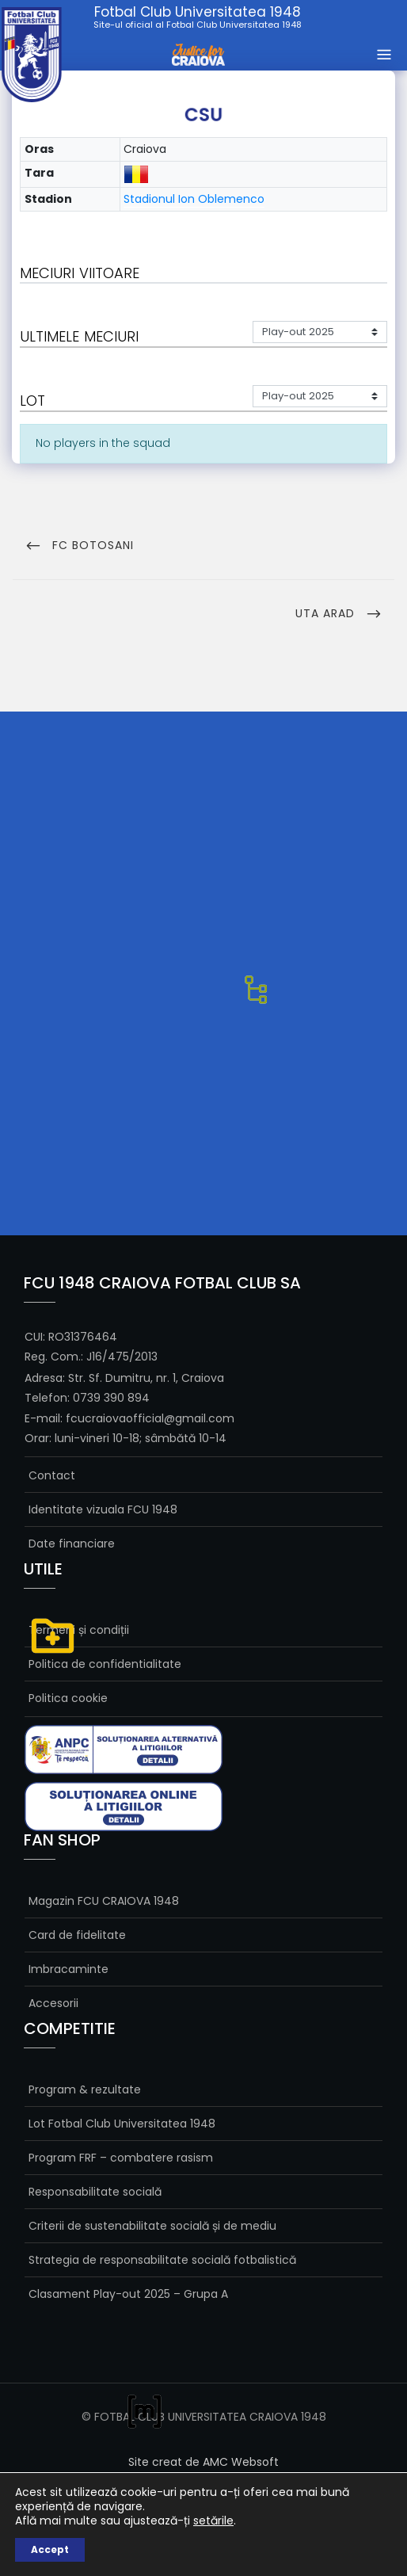  I want to click on view hierarchical folder structure, so click(255, 990).